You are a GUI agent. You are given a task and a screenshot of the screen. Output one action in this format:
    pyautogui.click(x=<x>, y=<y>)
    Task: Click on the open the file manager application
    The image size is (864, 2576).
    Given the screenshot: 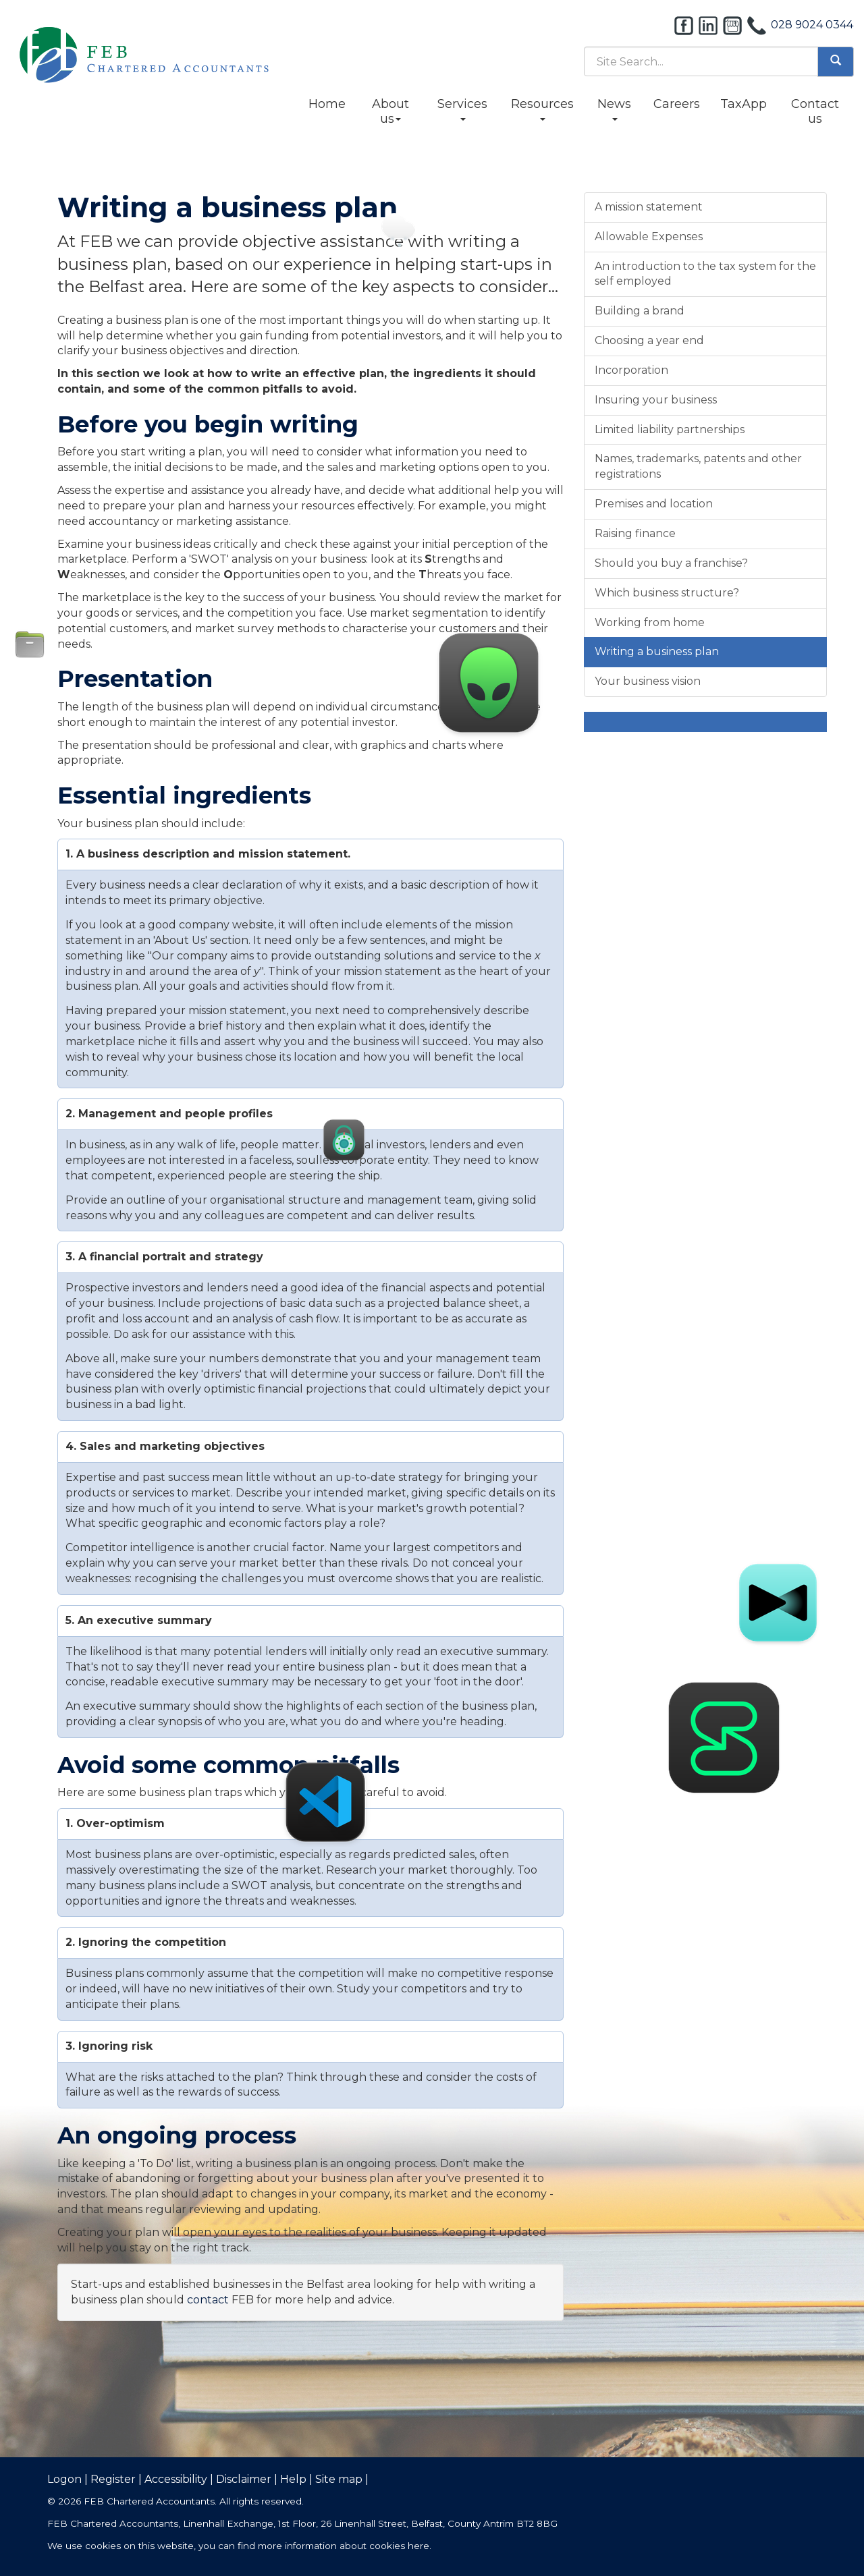 What is the action you would take?
    pyautogui.click(x=30, y=644)
    